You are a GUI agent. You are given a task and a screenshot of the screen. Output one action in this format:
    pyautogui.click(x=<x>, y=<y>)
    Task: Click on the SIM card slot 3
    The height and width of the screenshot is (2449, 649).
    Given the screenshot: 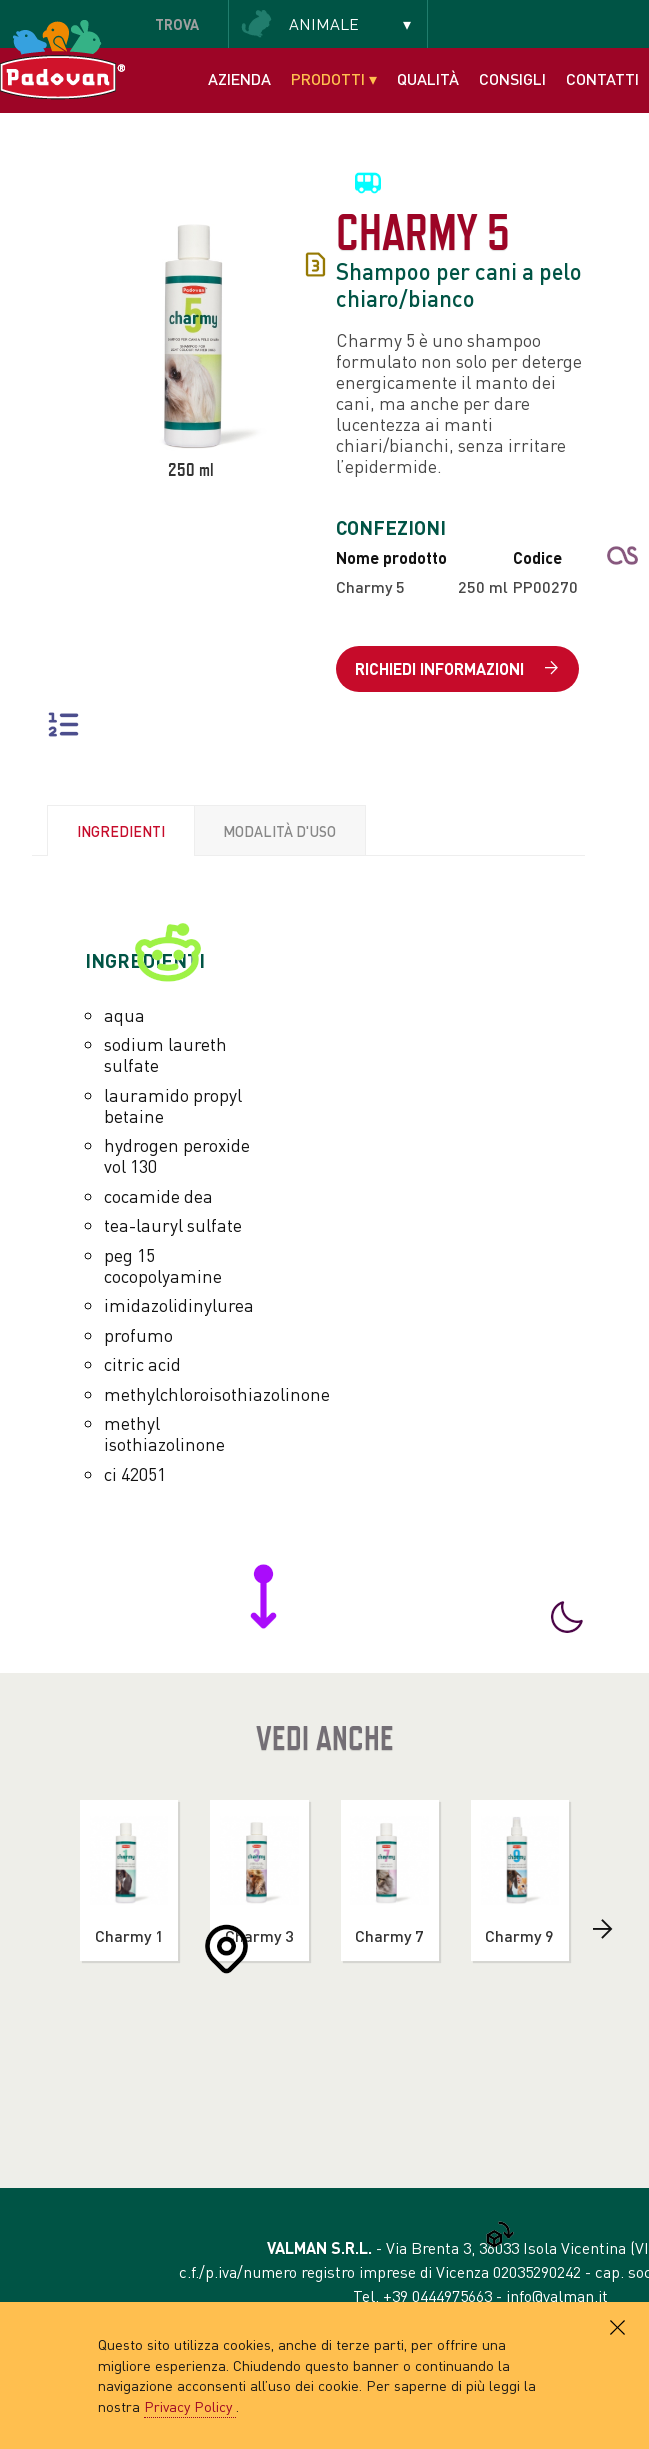 What is the action you would take?
    pyautogui.click(x=315, y=264)
    